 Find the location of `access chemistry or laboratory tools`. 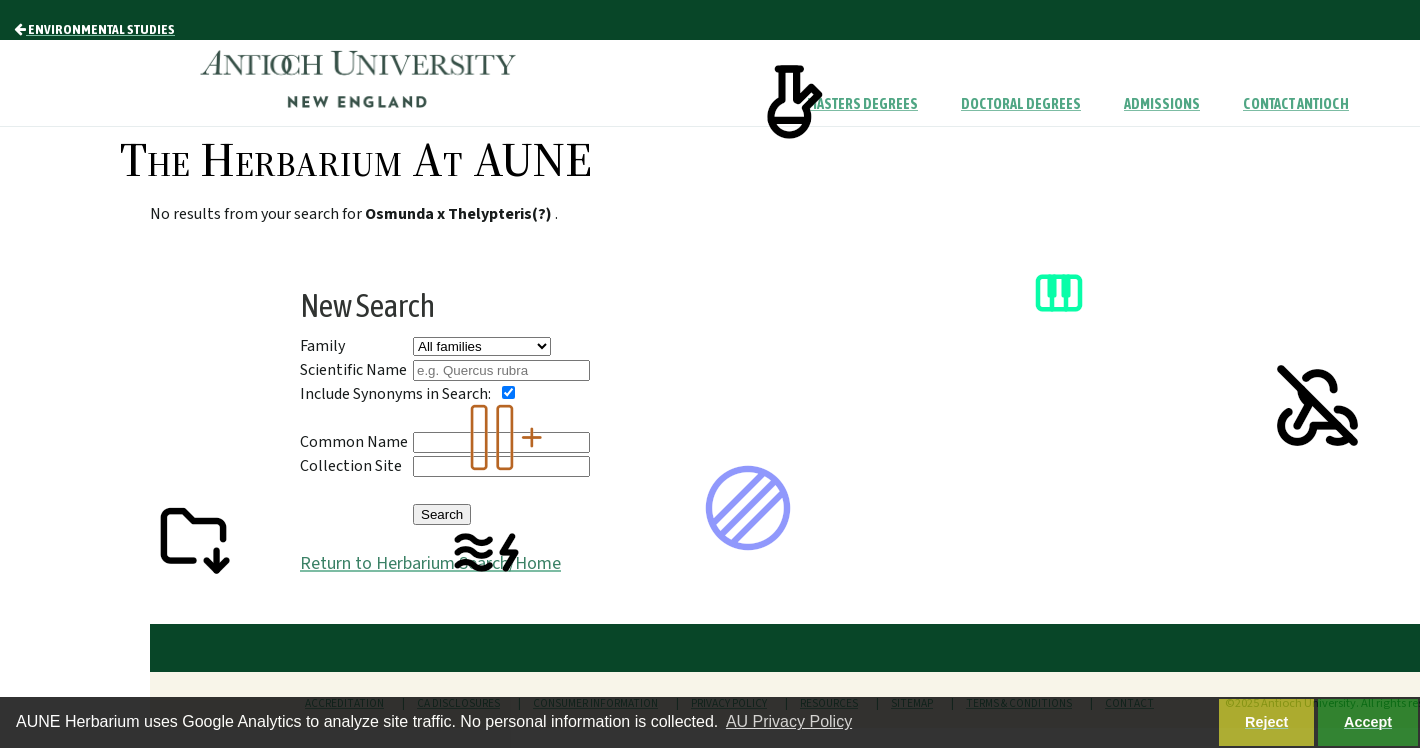

access chemistry or laboratory tools is located at coordinates (793, 102).